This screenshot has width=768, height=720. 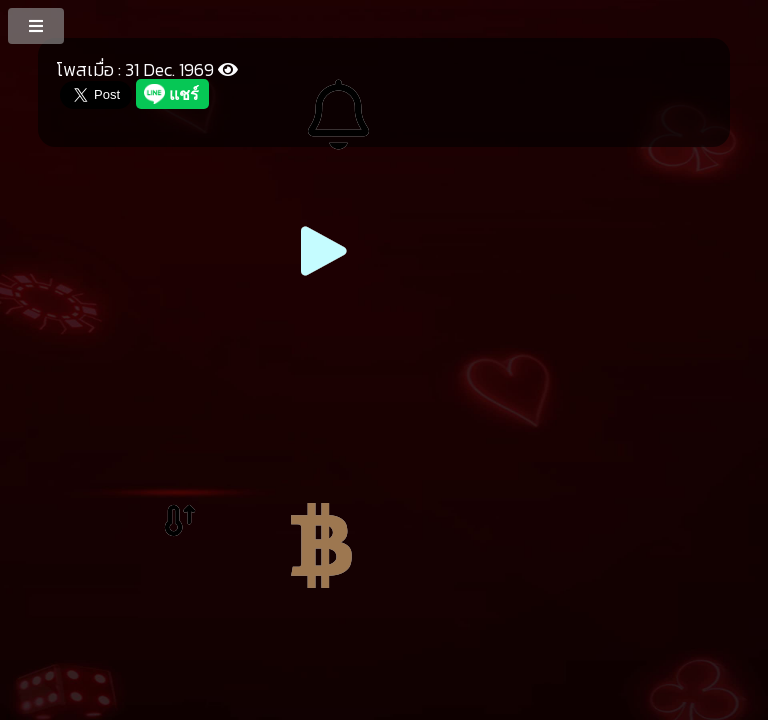 I want to click on play media or video content, so click(x=322, y=251).